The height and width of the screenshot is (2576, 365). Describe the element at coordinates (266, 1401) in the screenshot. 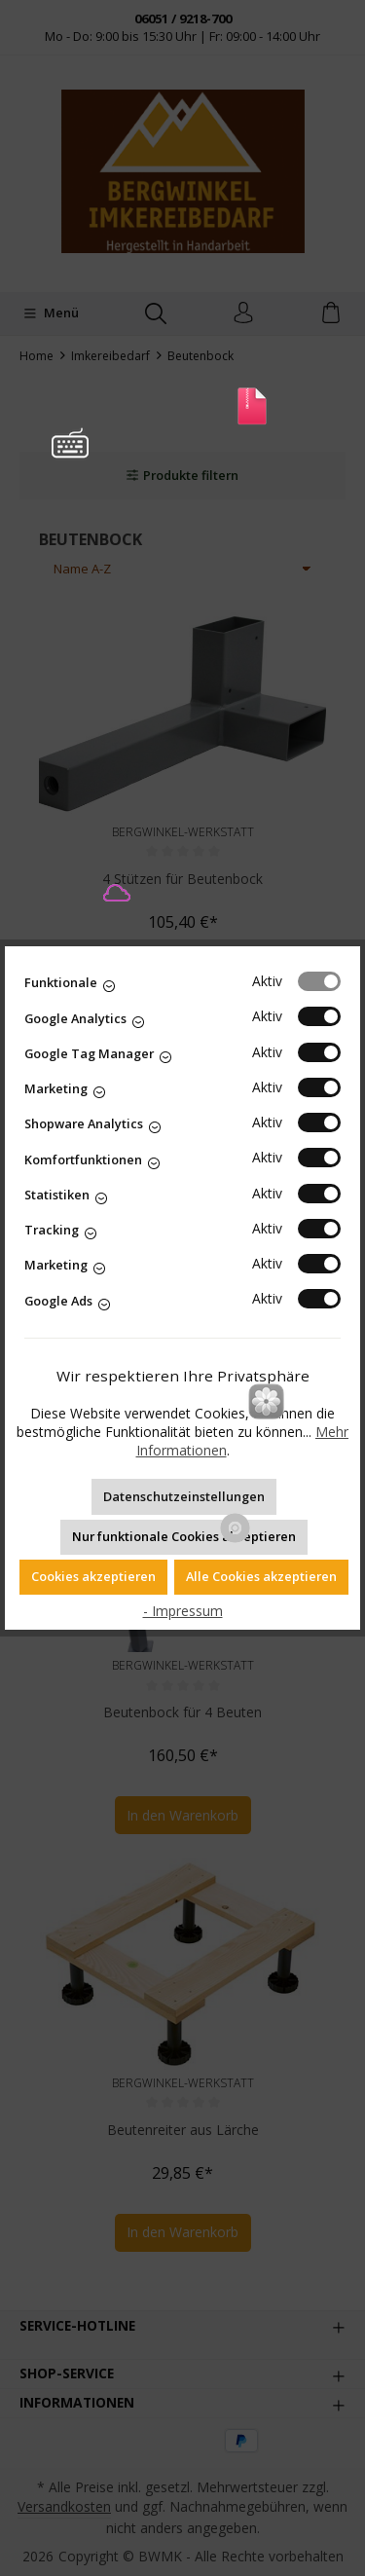

I see `open the photos app` at that location.